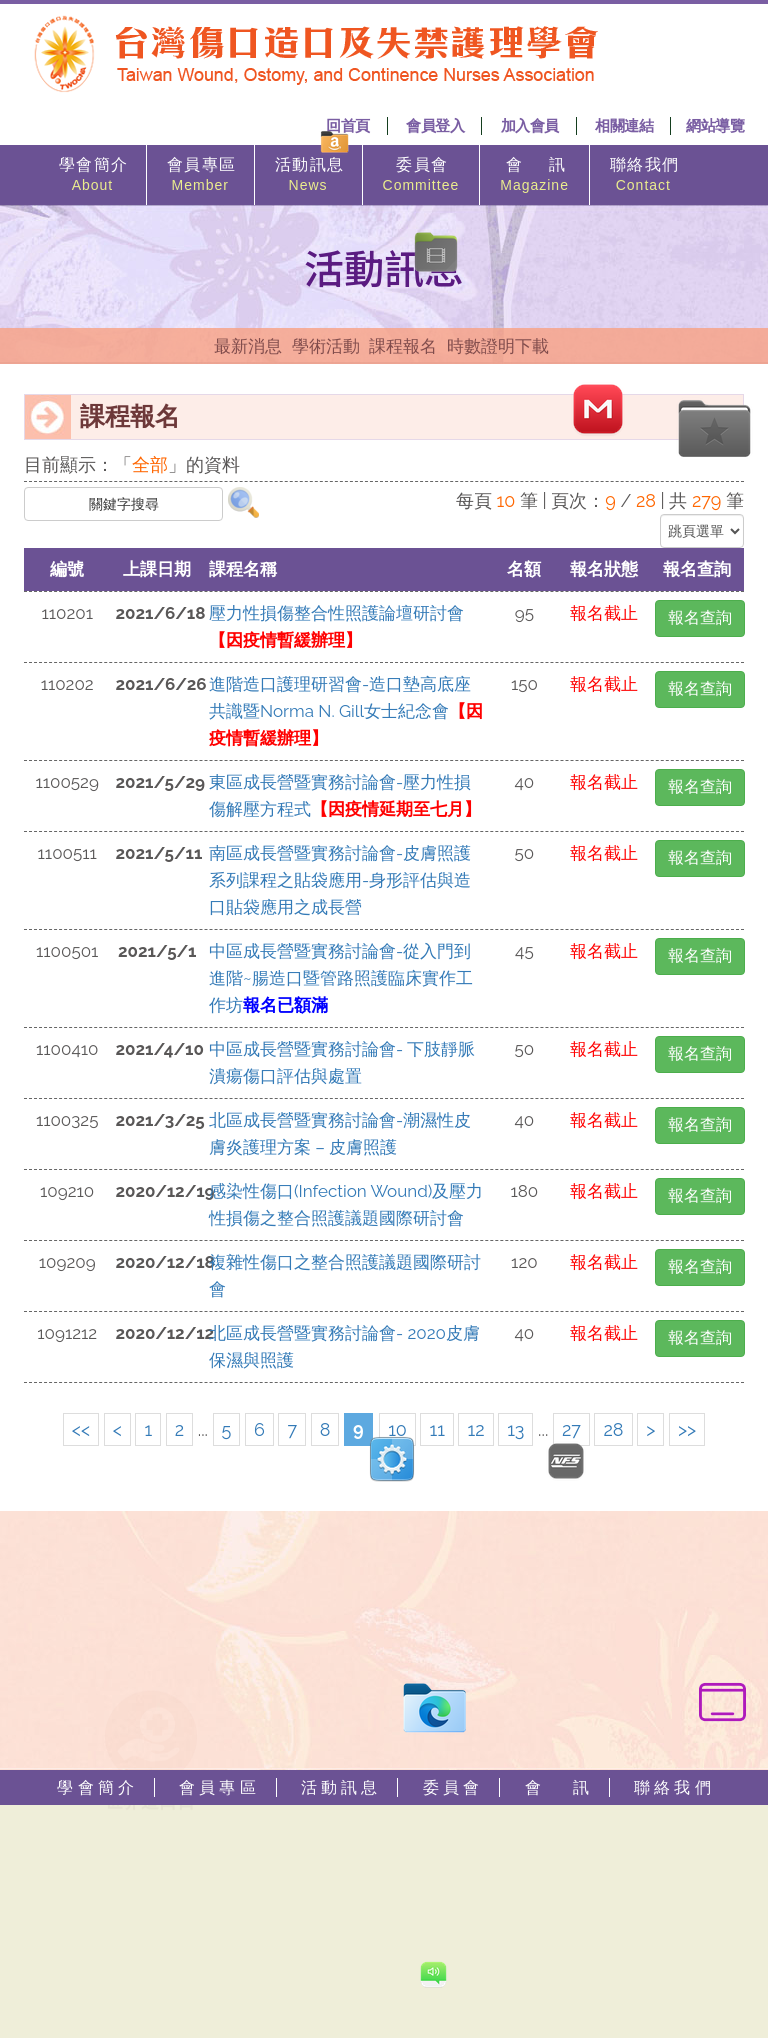  What do you see at coordinates (434, 1709) in the screenshot?
I see `open folder containing microsoft edge files` at bounding box center [434, 1709].